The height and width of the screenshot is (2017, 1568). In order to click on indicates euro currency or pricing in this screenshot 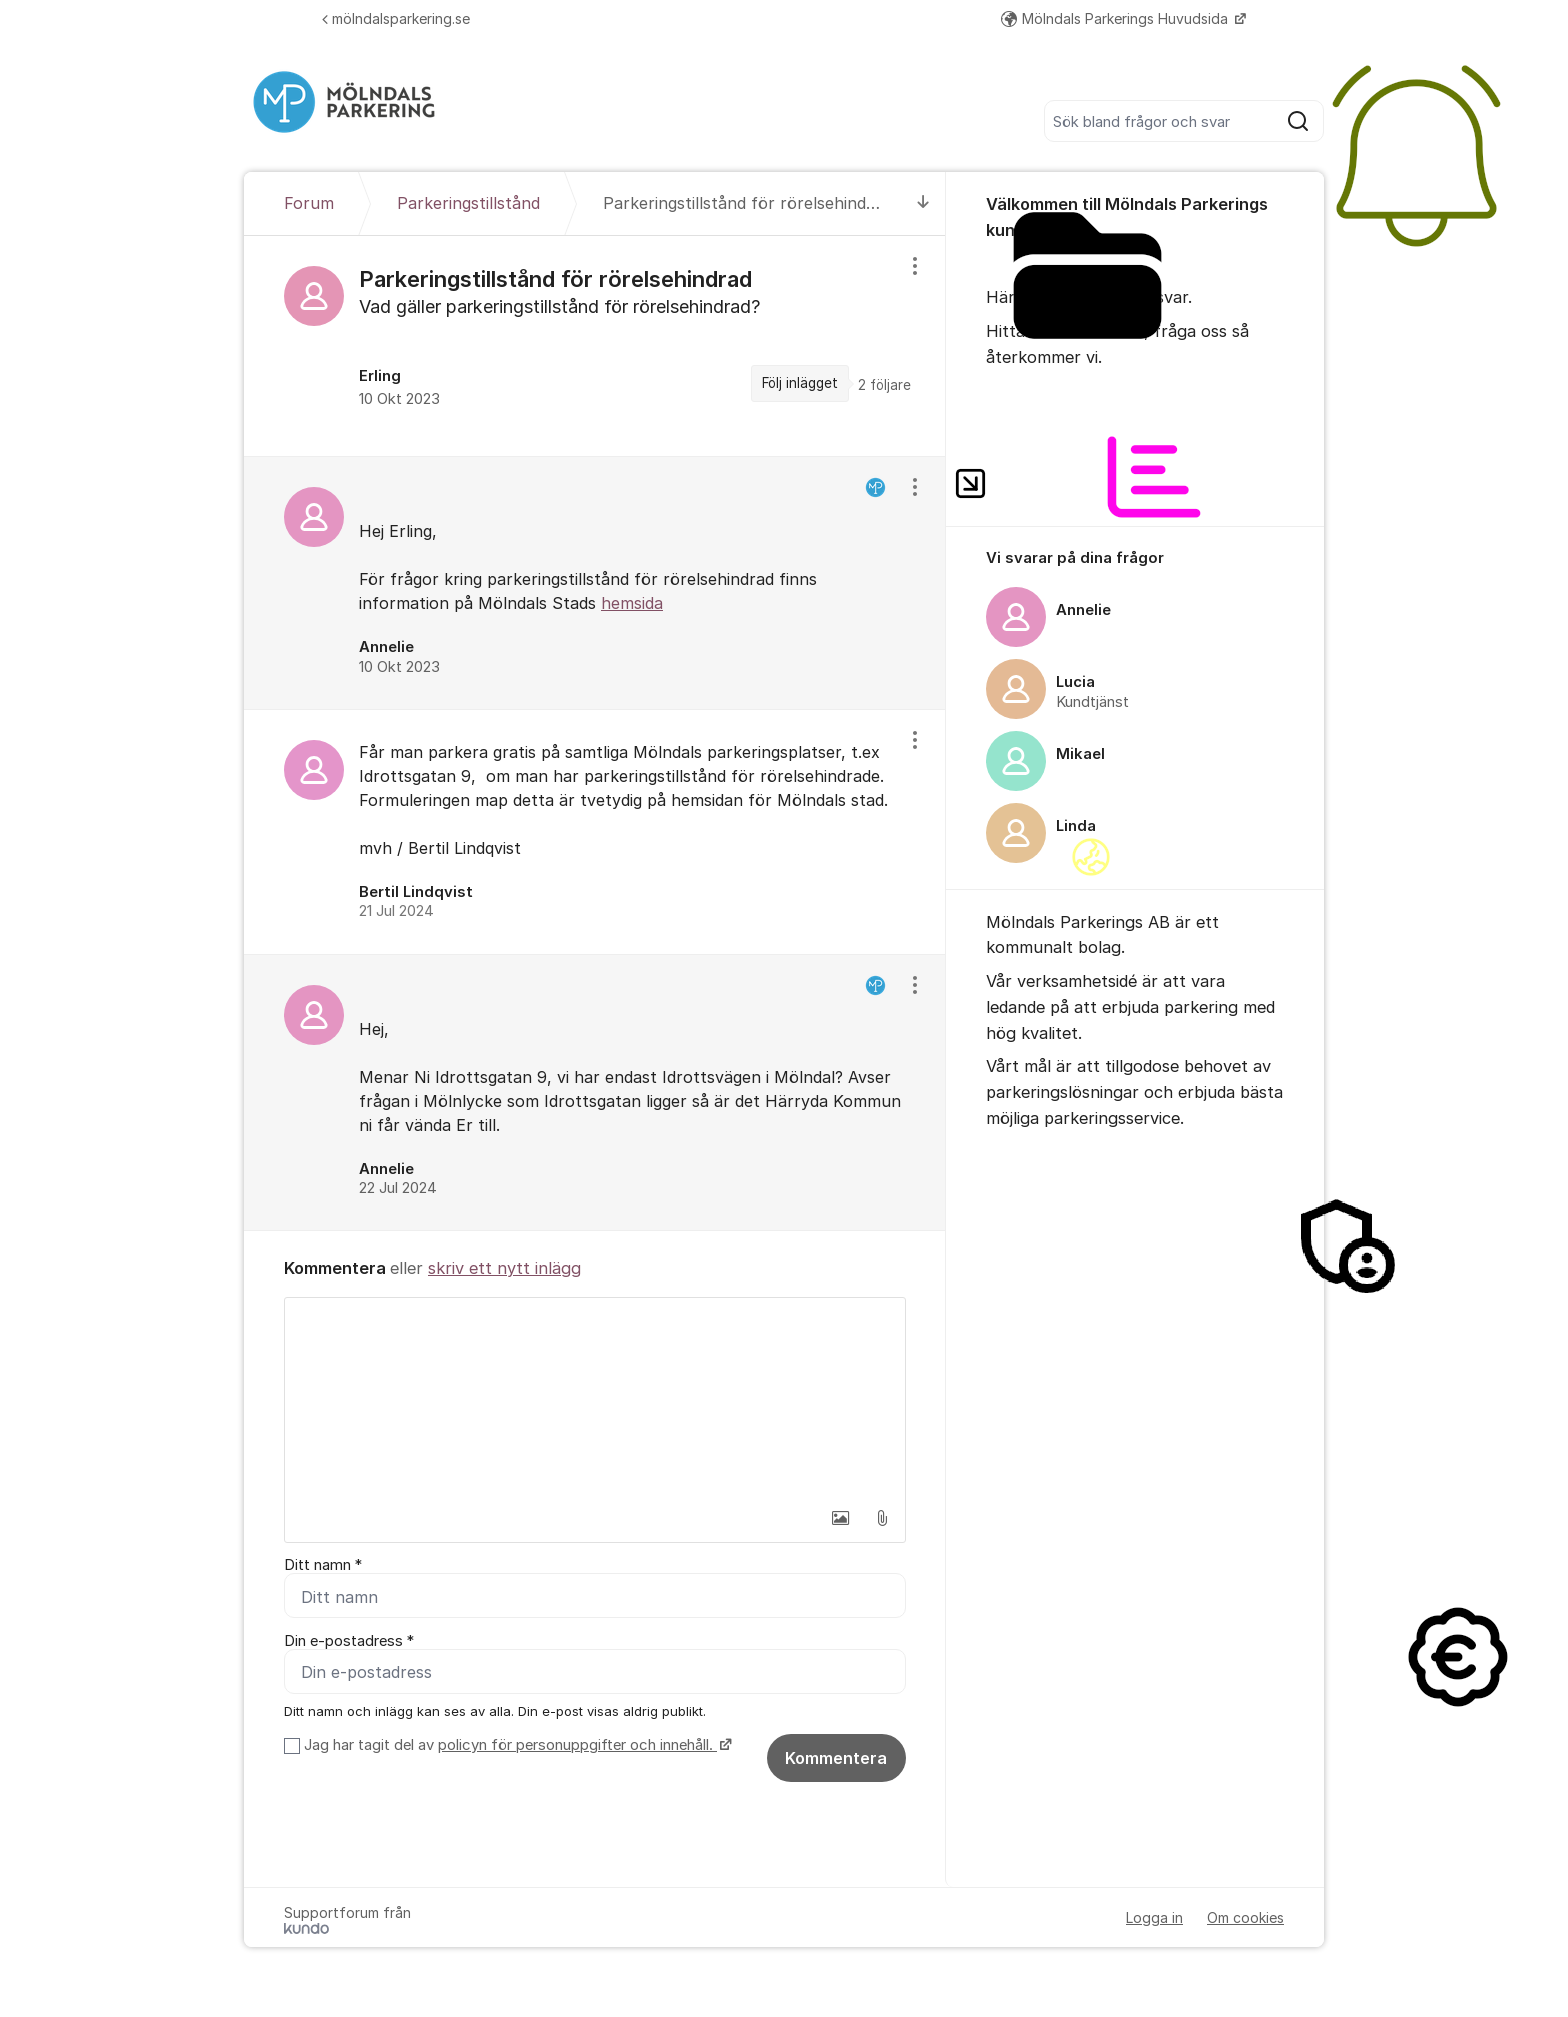, I will do `click(1458, 1657)`.